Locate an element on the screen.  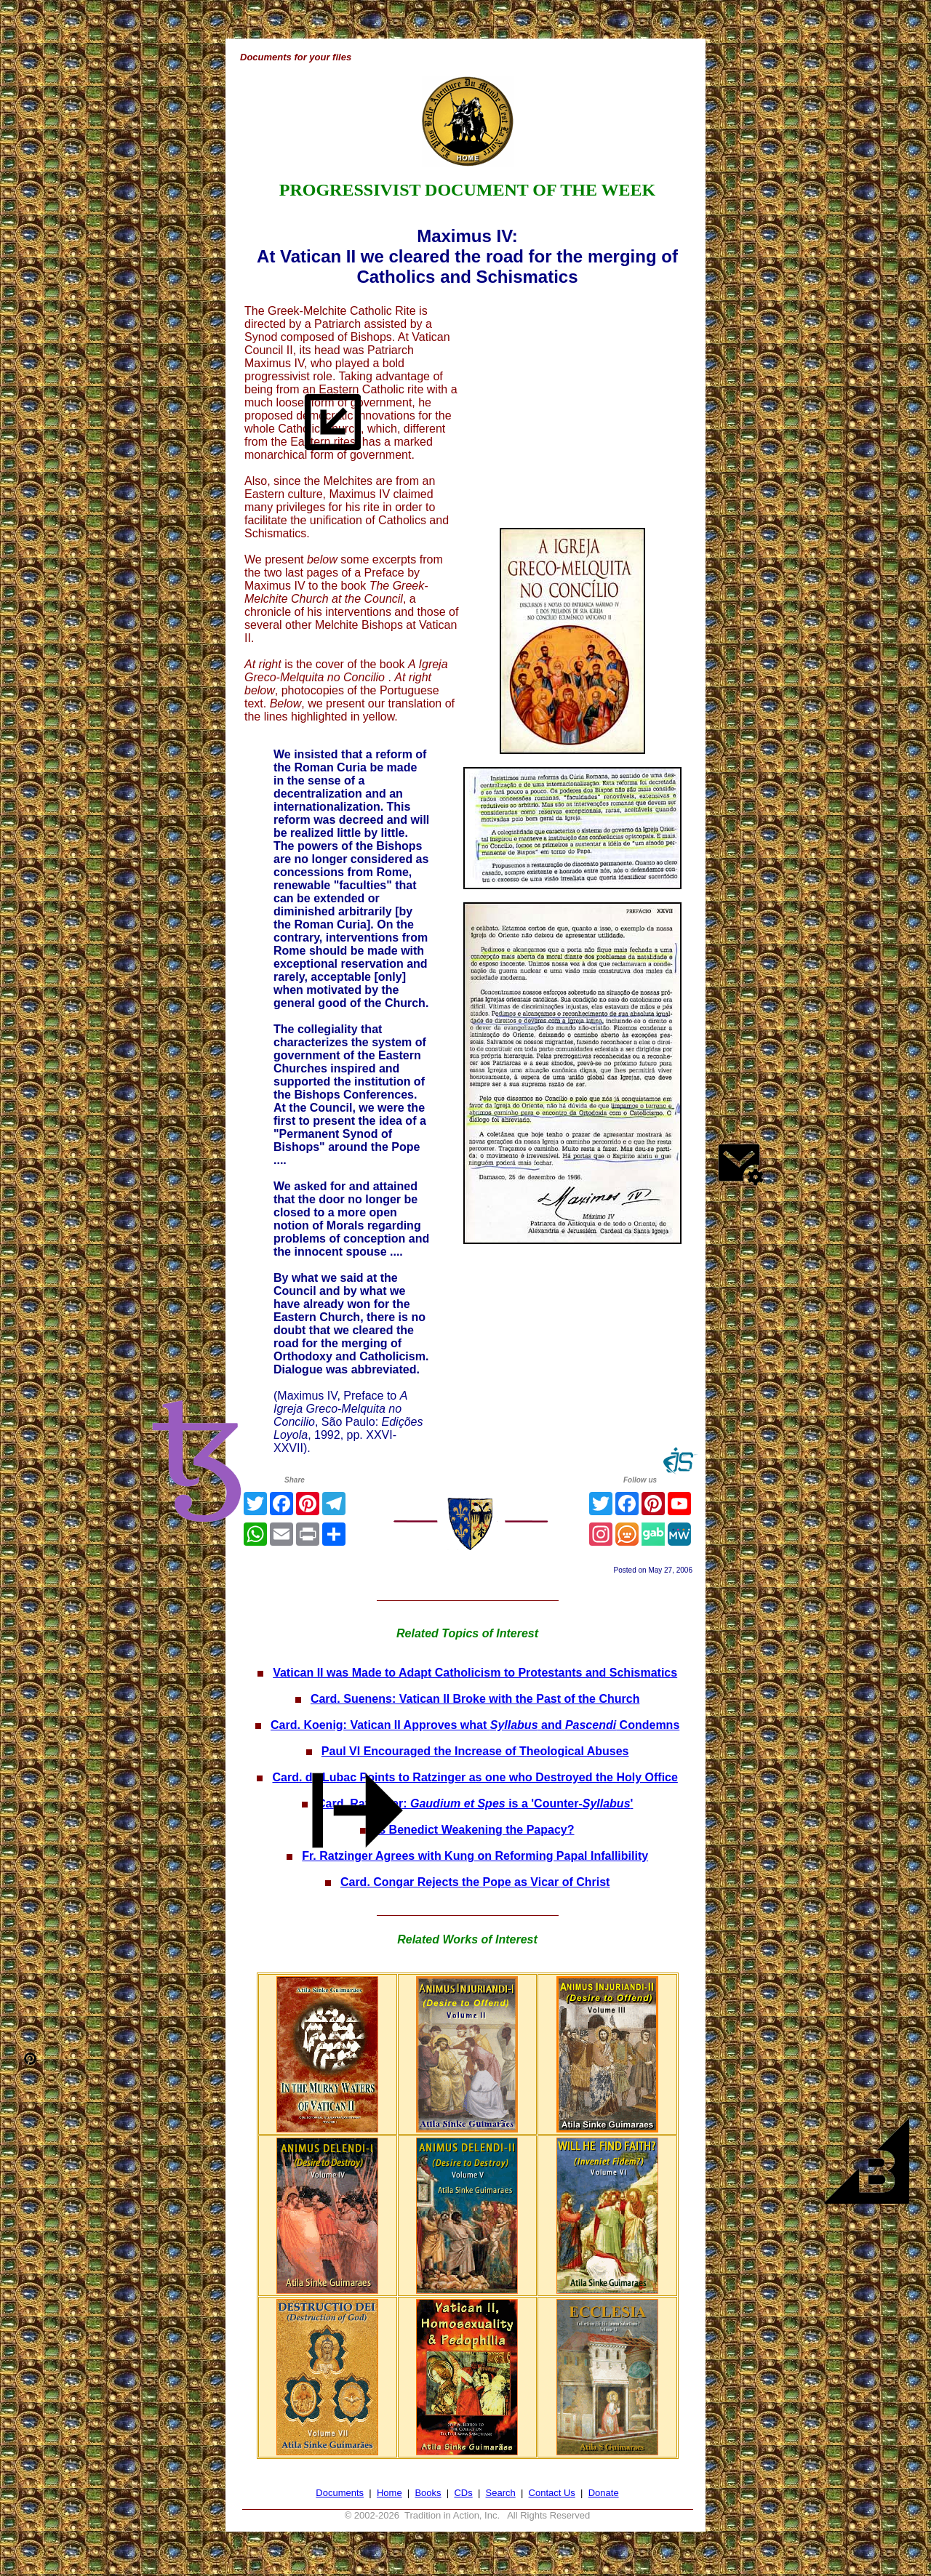
expand content to the right is located at coordinates (355, 1810).